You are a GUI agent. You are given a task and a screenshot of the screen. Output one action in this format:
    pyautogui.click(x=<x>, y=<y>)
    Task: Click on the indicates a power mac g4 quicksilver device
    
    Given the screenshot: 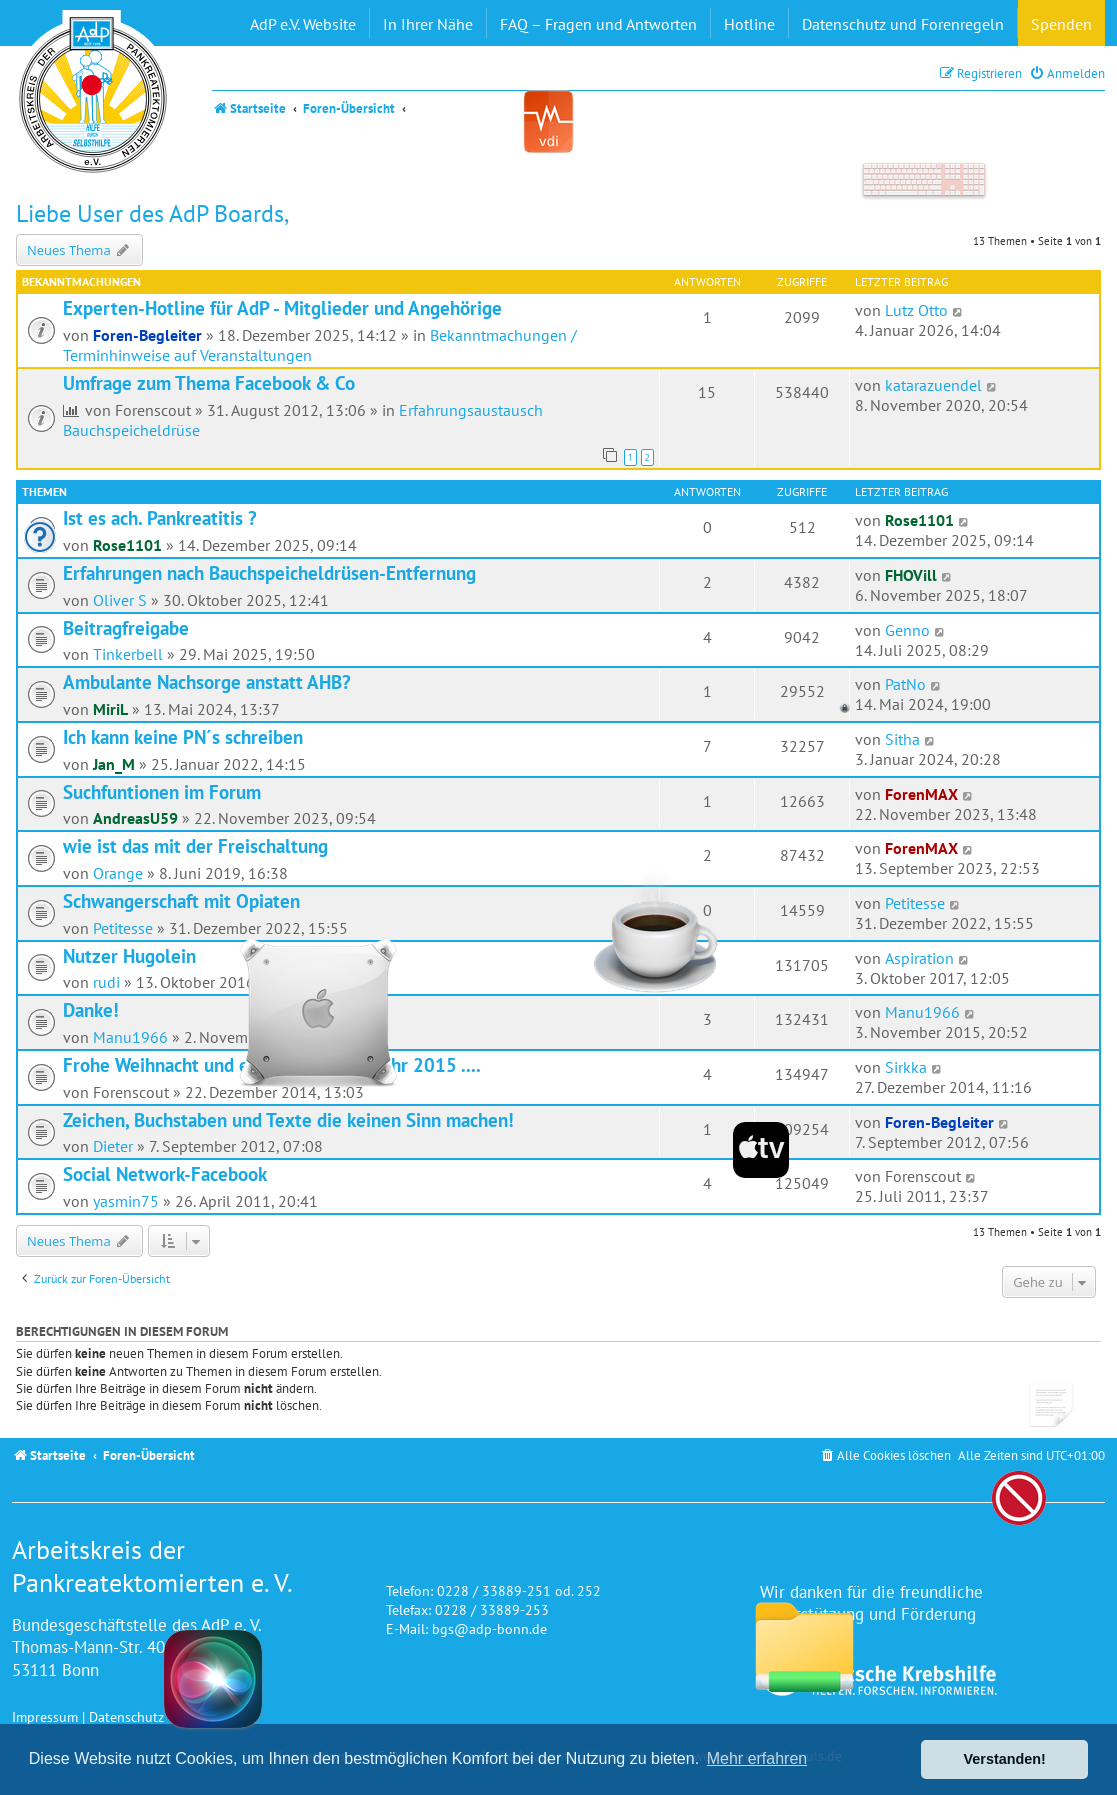 What is the action you would take?
    pyautogui.click(x=318, y=1009)
    